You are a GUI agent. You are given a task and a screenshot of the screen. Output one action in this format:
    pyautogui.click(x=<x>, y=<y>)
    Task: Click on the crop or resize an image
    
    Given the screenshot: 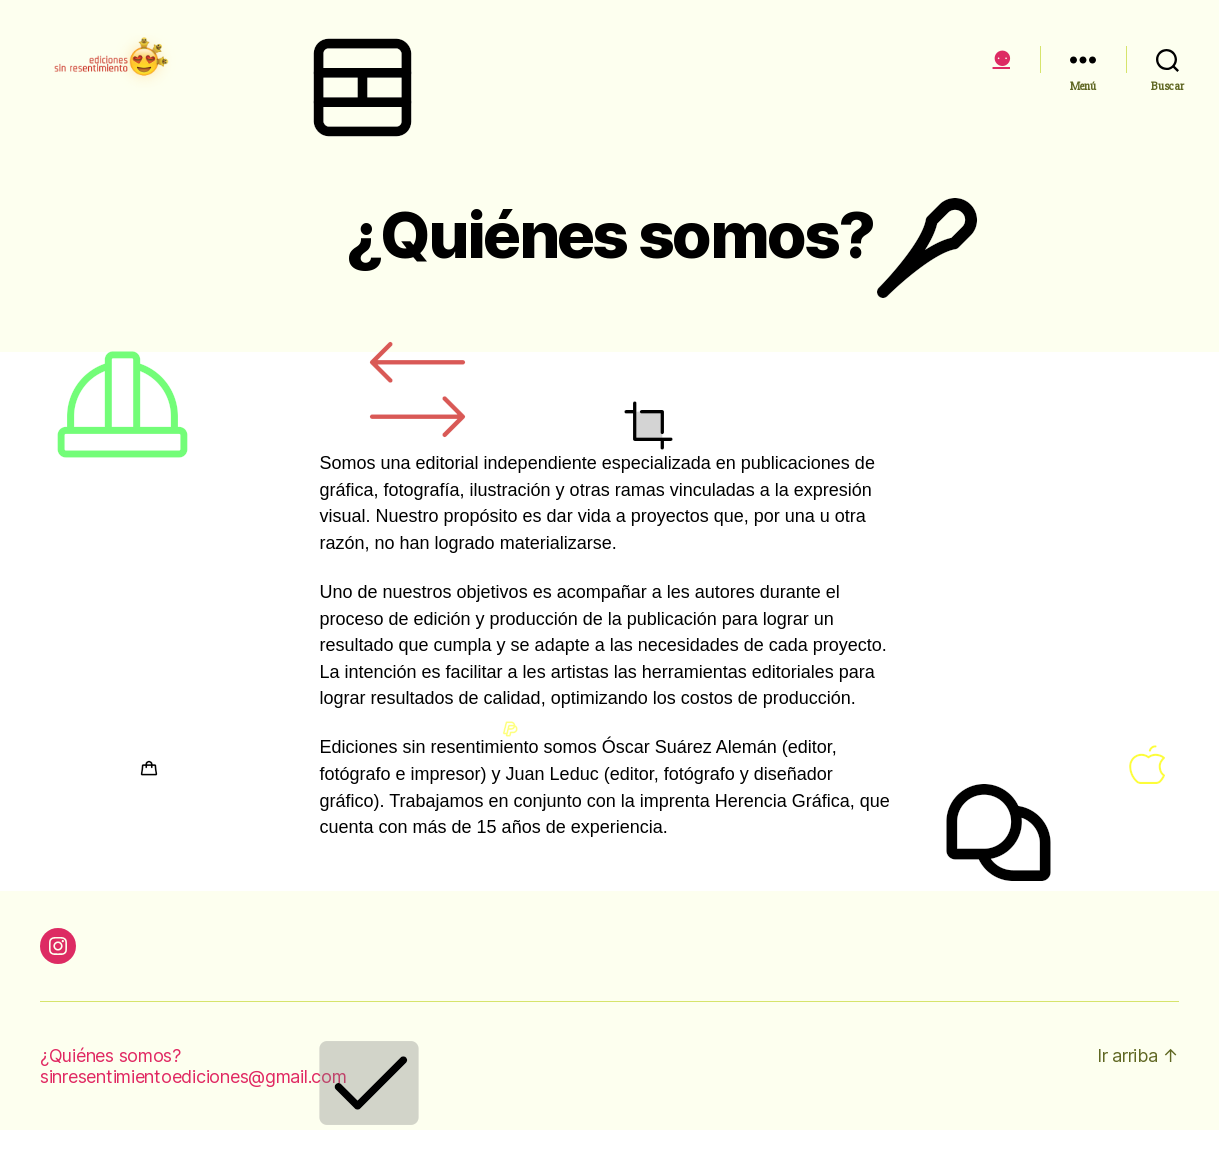 What is the action you would take?
    pyautogui.click(x=648, y=425)
    